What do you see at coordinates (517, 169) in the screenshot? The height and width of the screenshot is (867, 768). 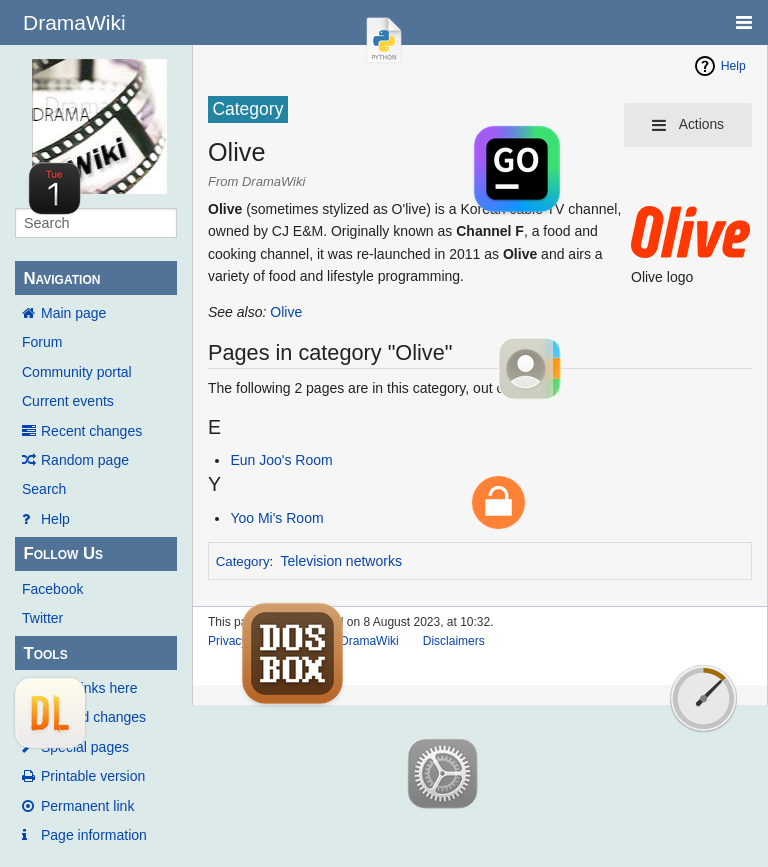 I see `open GoLand IDE application` at bounding box center [517, 169].